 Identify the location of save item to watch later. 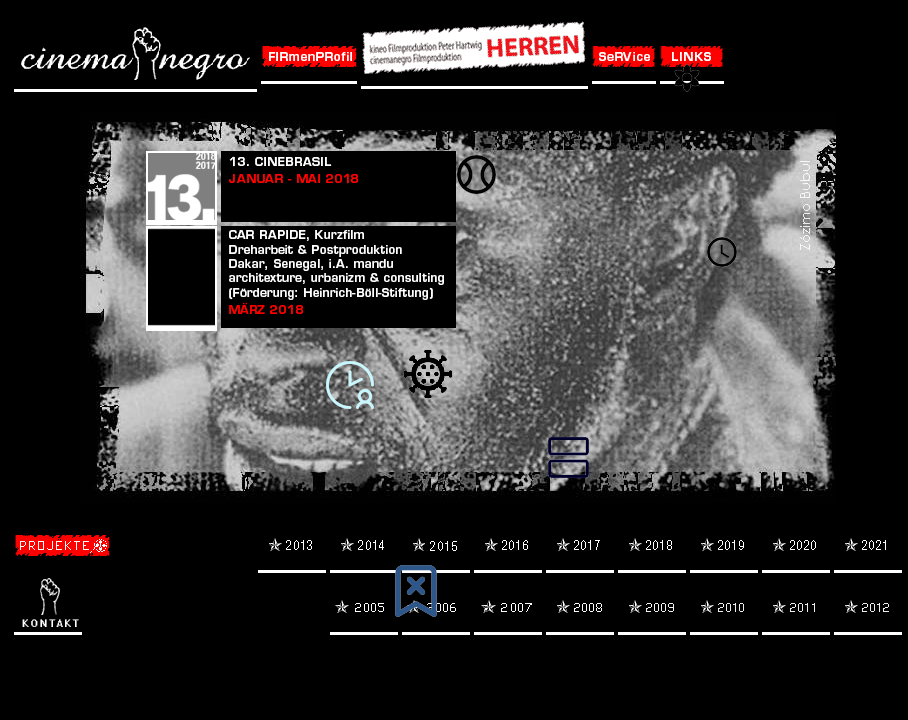
(722, 252).